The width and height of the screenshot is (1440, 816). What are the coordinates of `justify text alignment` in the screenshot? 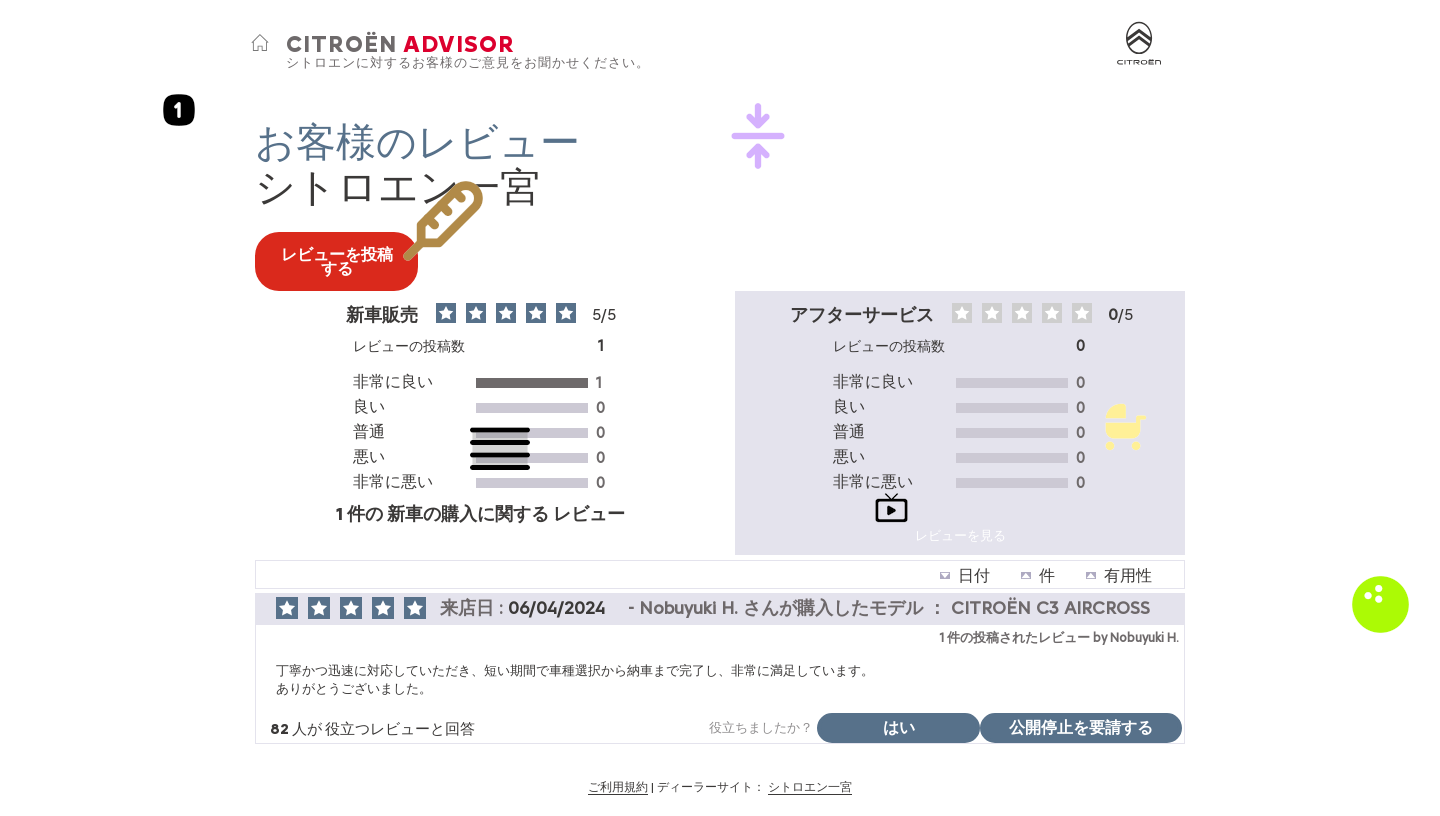 It's located at (500, 450).